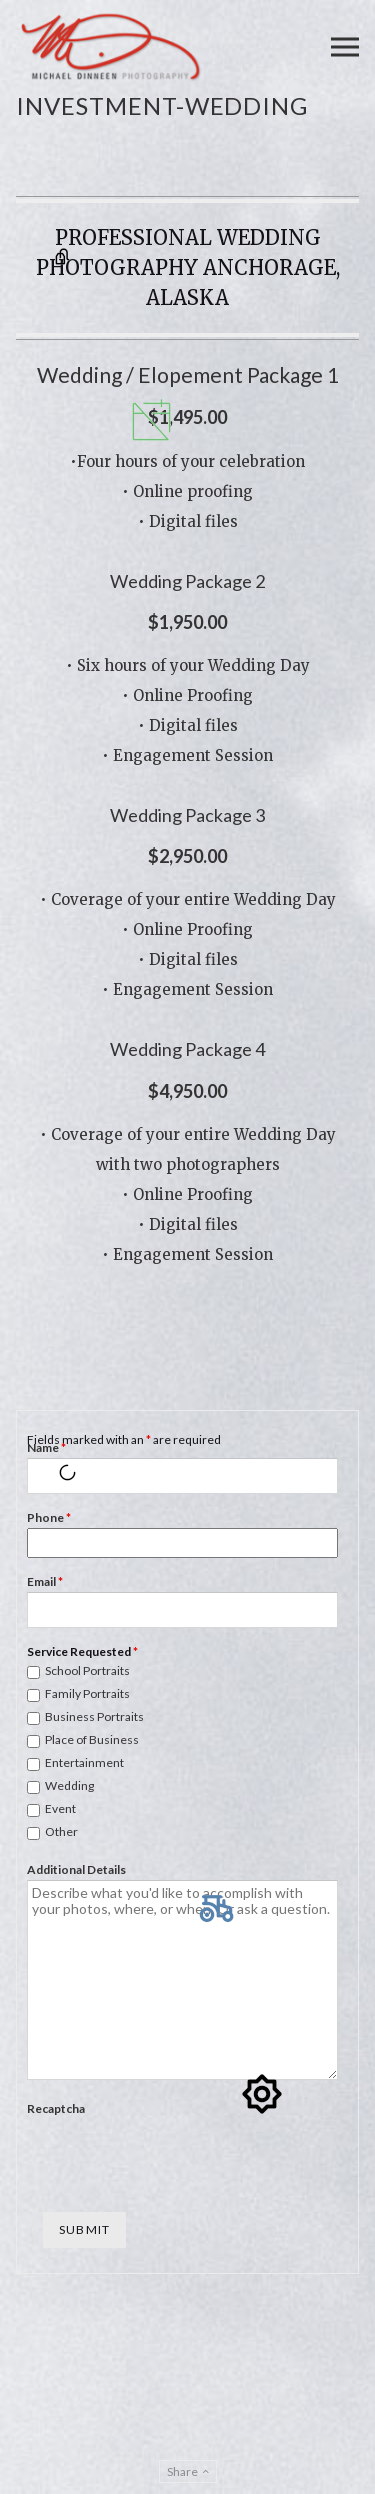  What do you see at coordinates (216, 1908) in the screenshot?
I see `access farming or agricultural features` at bounding box center [216, 1908].